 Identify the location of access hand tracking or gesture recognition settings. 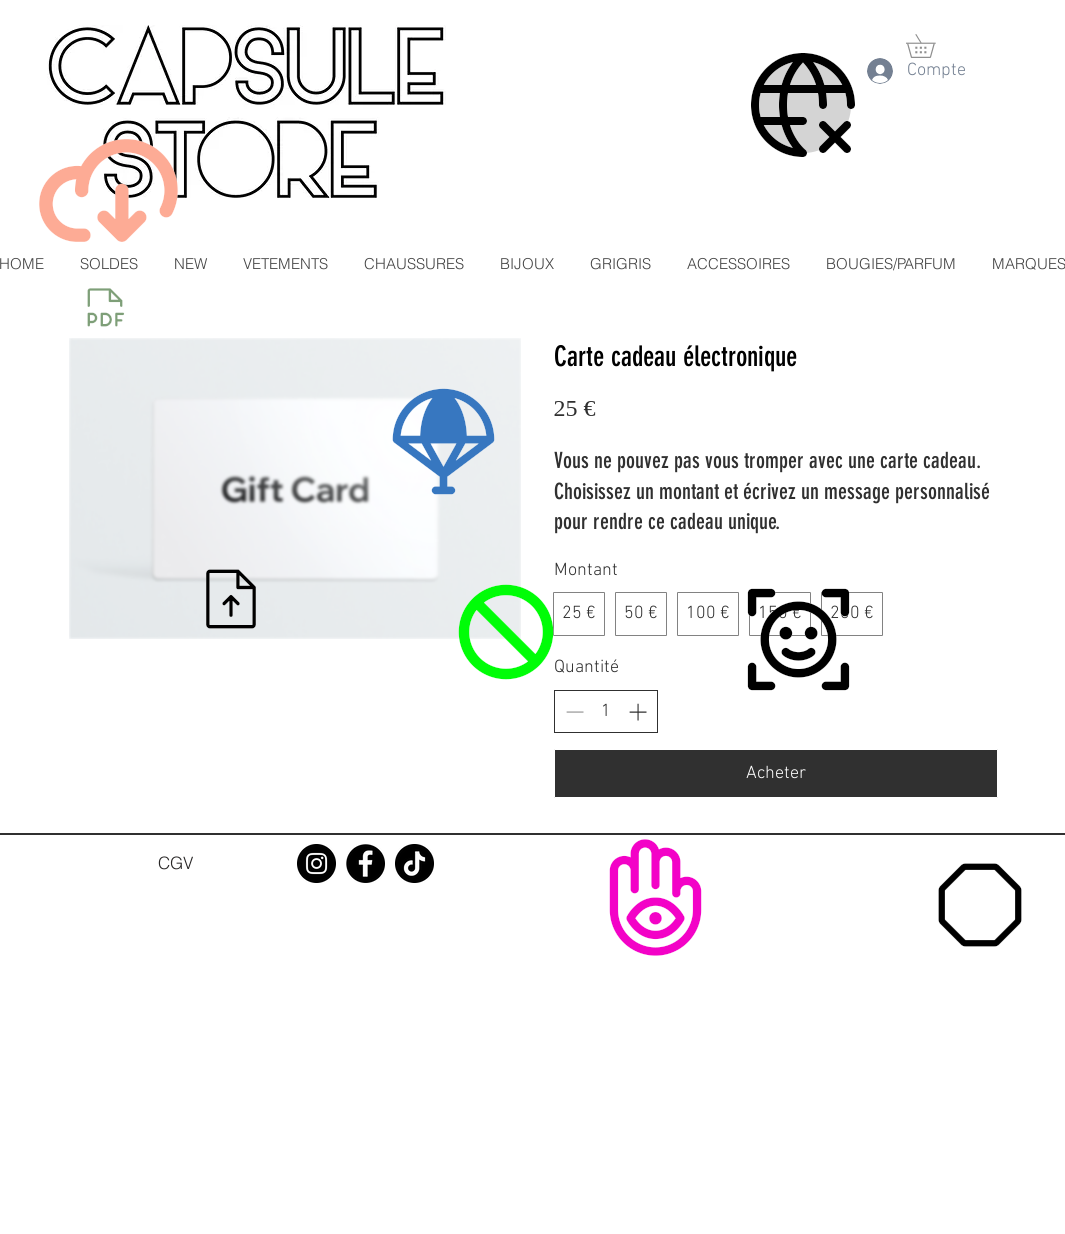
(655, 897).